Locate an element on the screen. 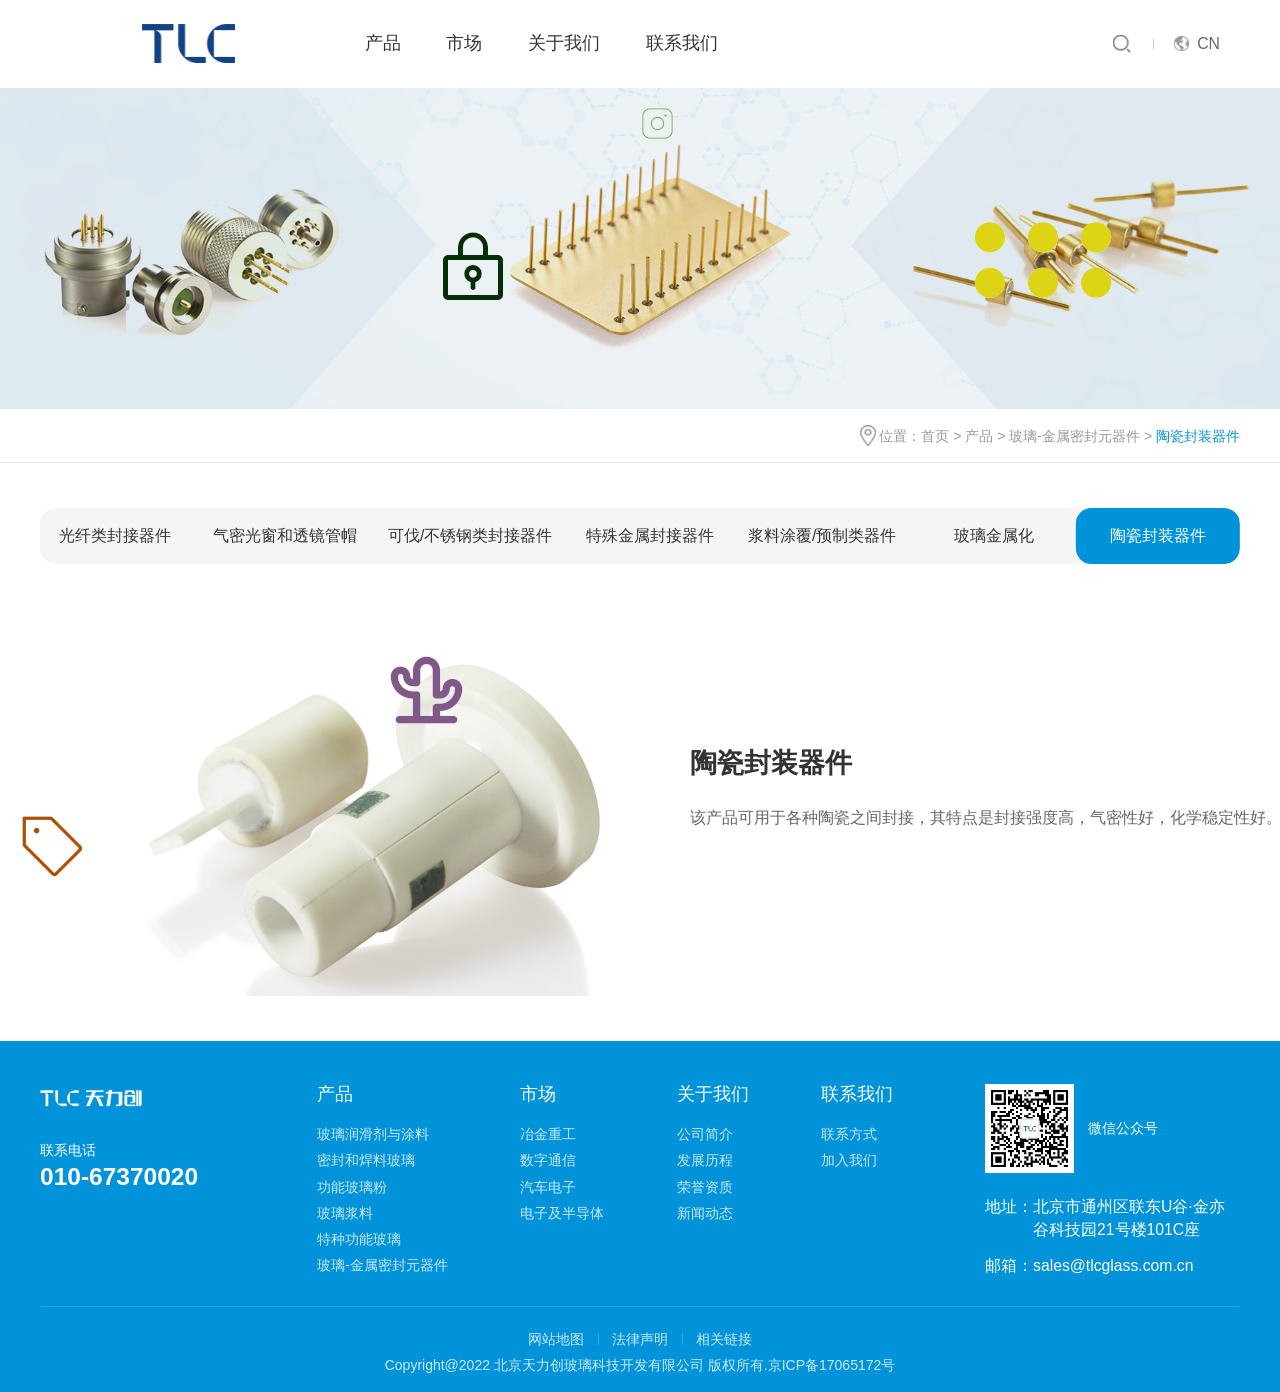 The image size is (1280, 1392). open Instagram app is located at coordinates (657, 123).